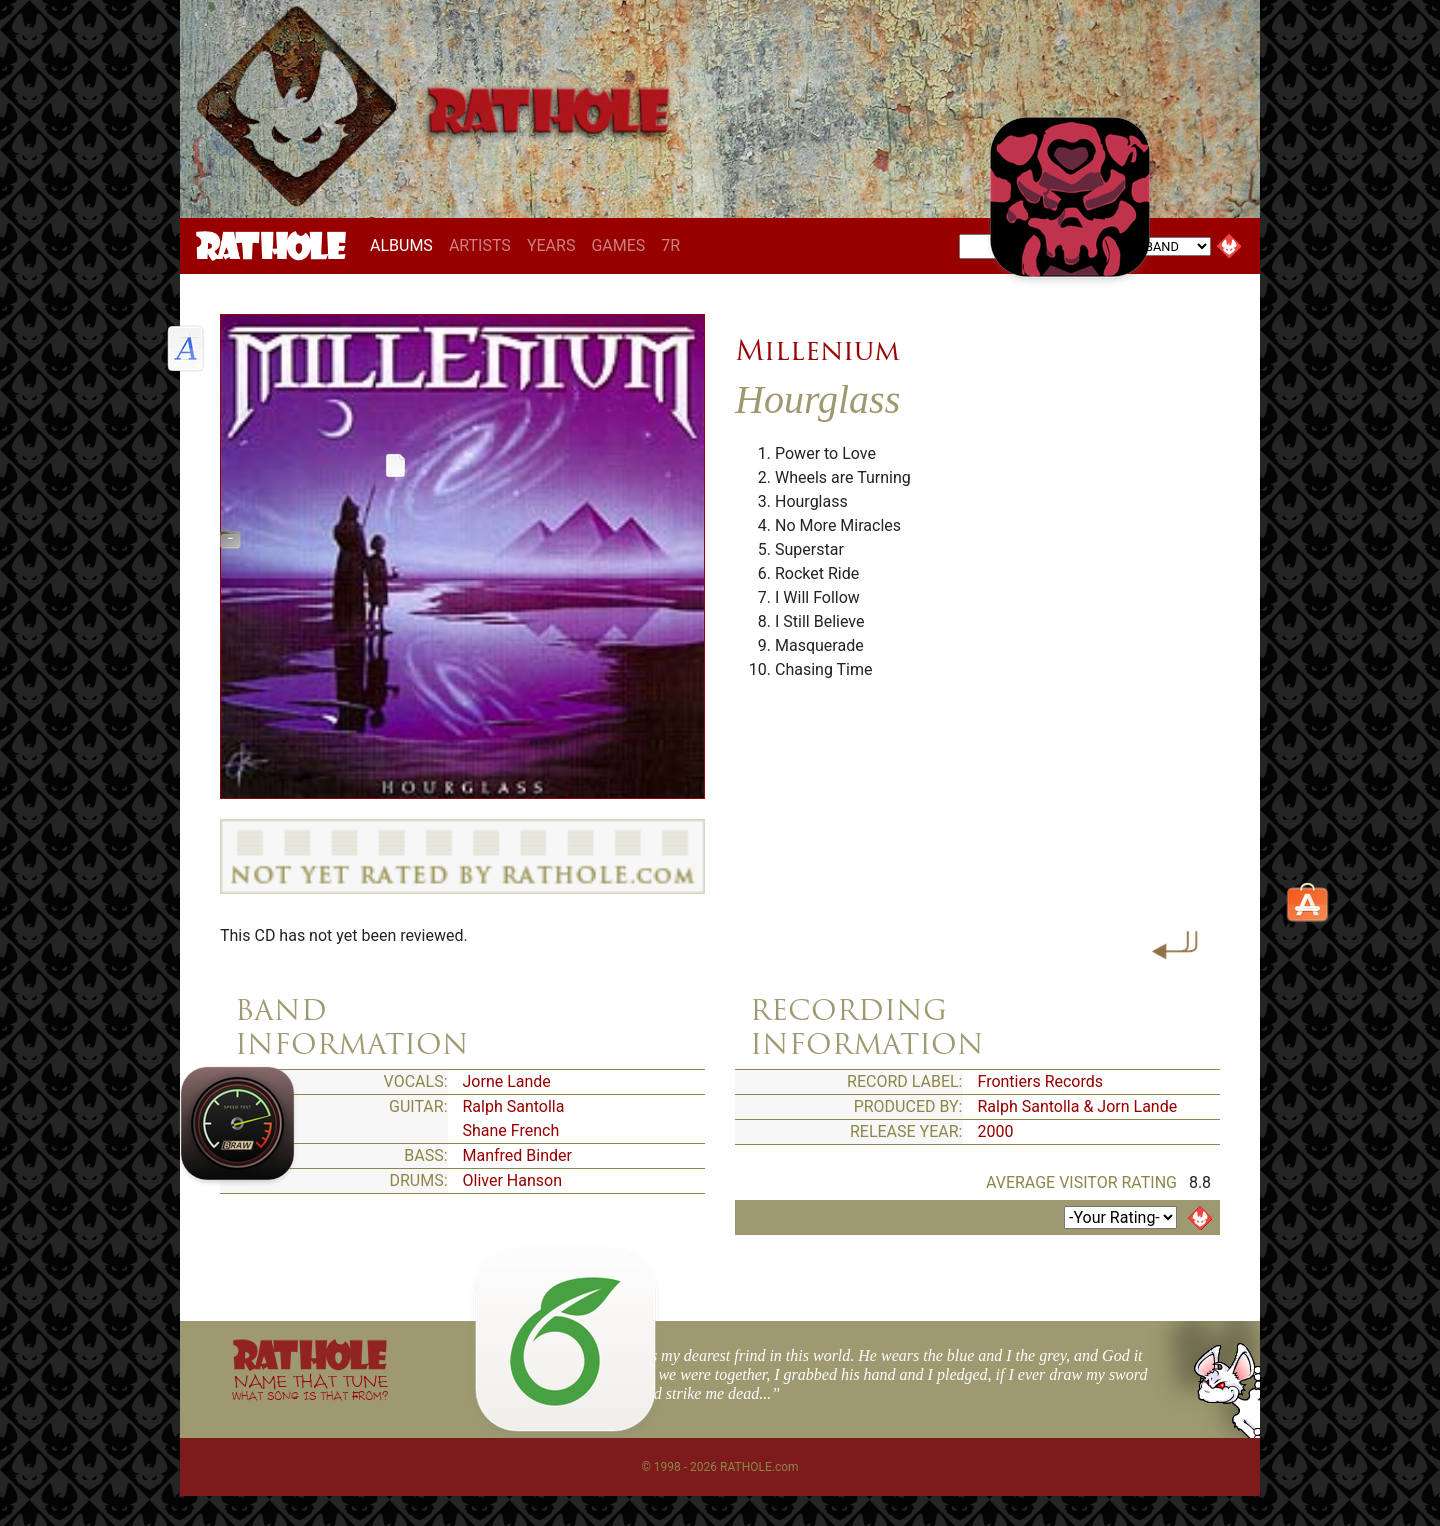 This screenshot has height=1526, width=1440. Describe the element at coordinates (185, 348) in the screenshot. I see `an OpenType font file` at that location.